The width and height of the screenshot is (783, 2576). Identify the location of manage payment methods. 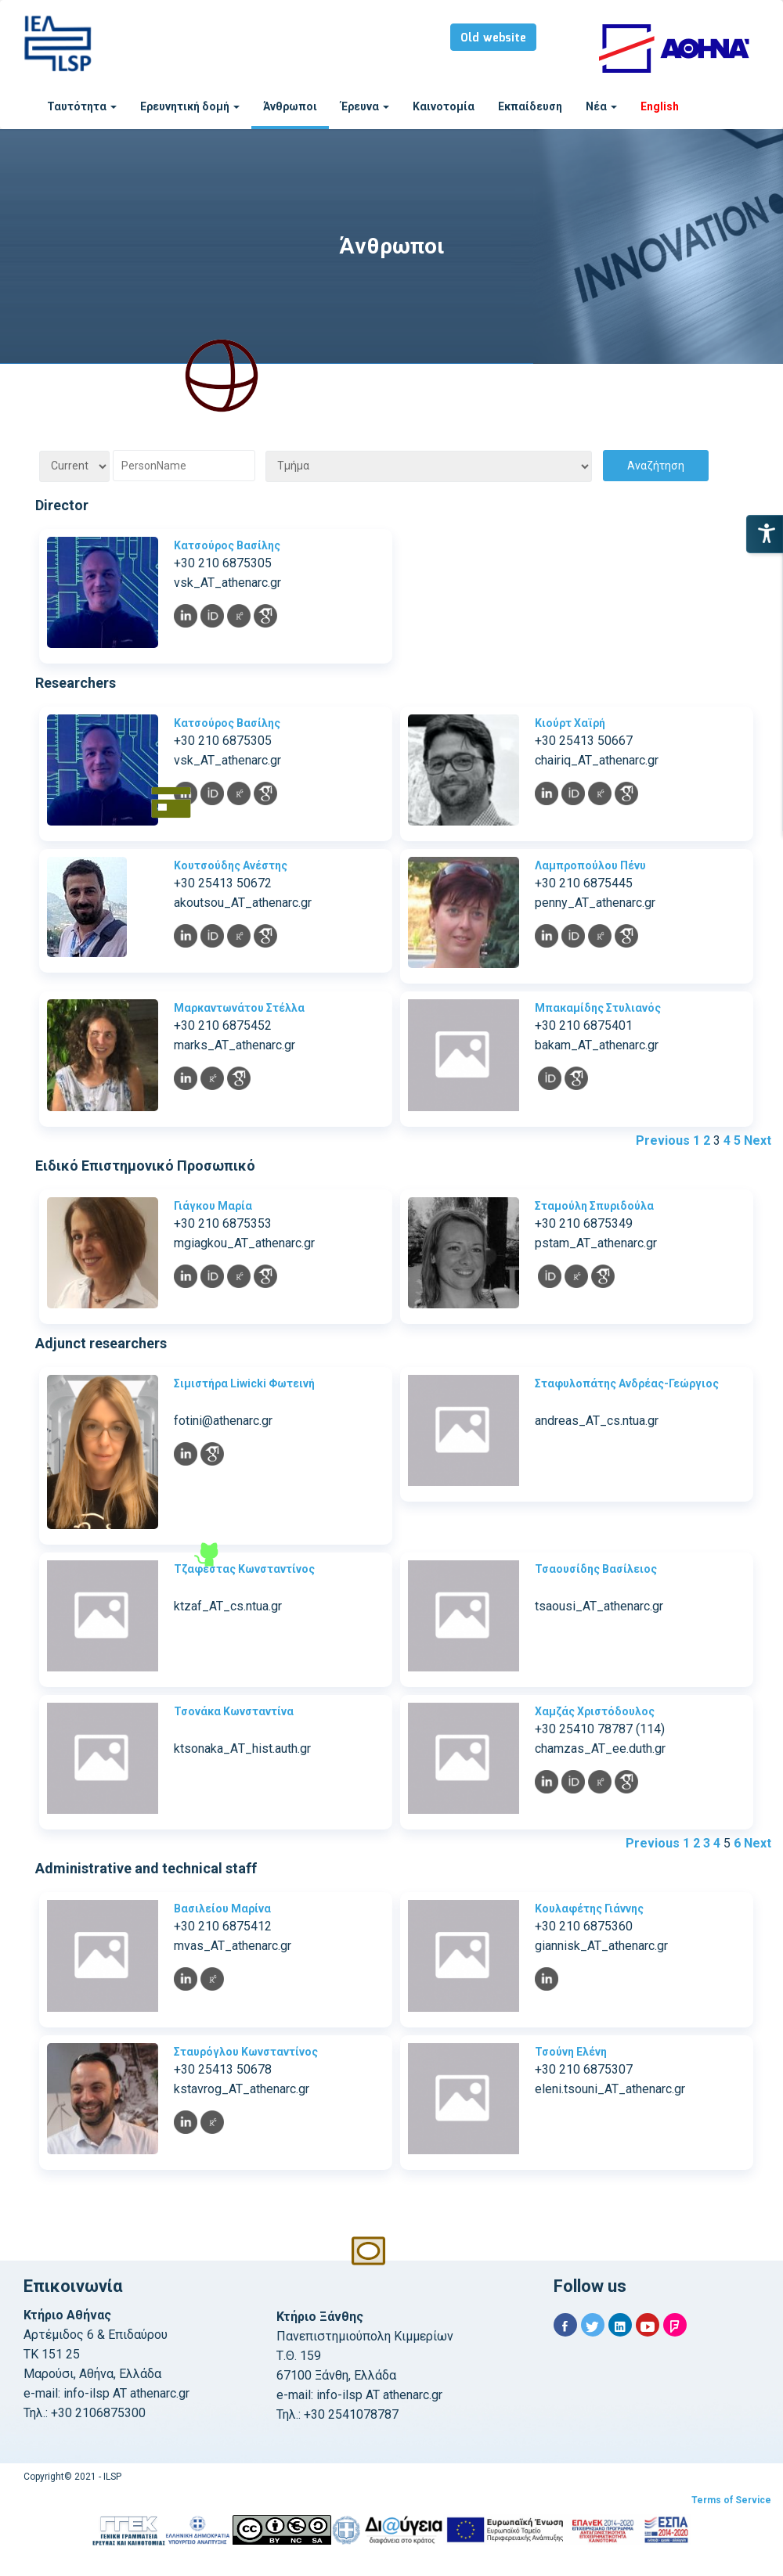
(171, 802).